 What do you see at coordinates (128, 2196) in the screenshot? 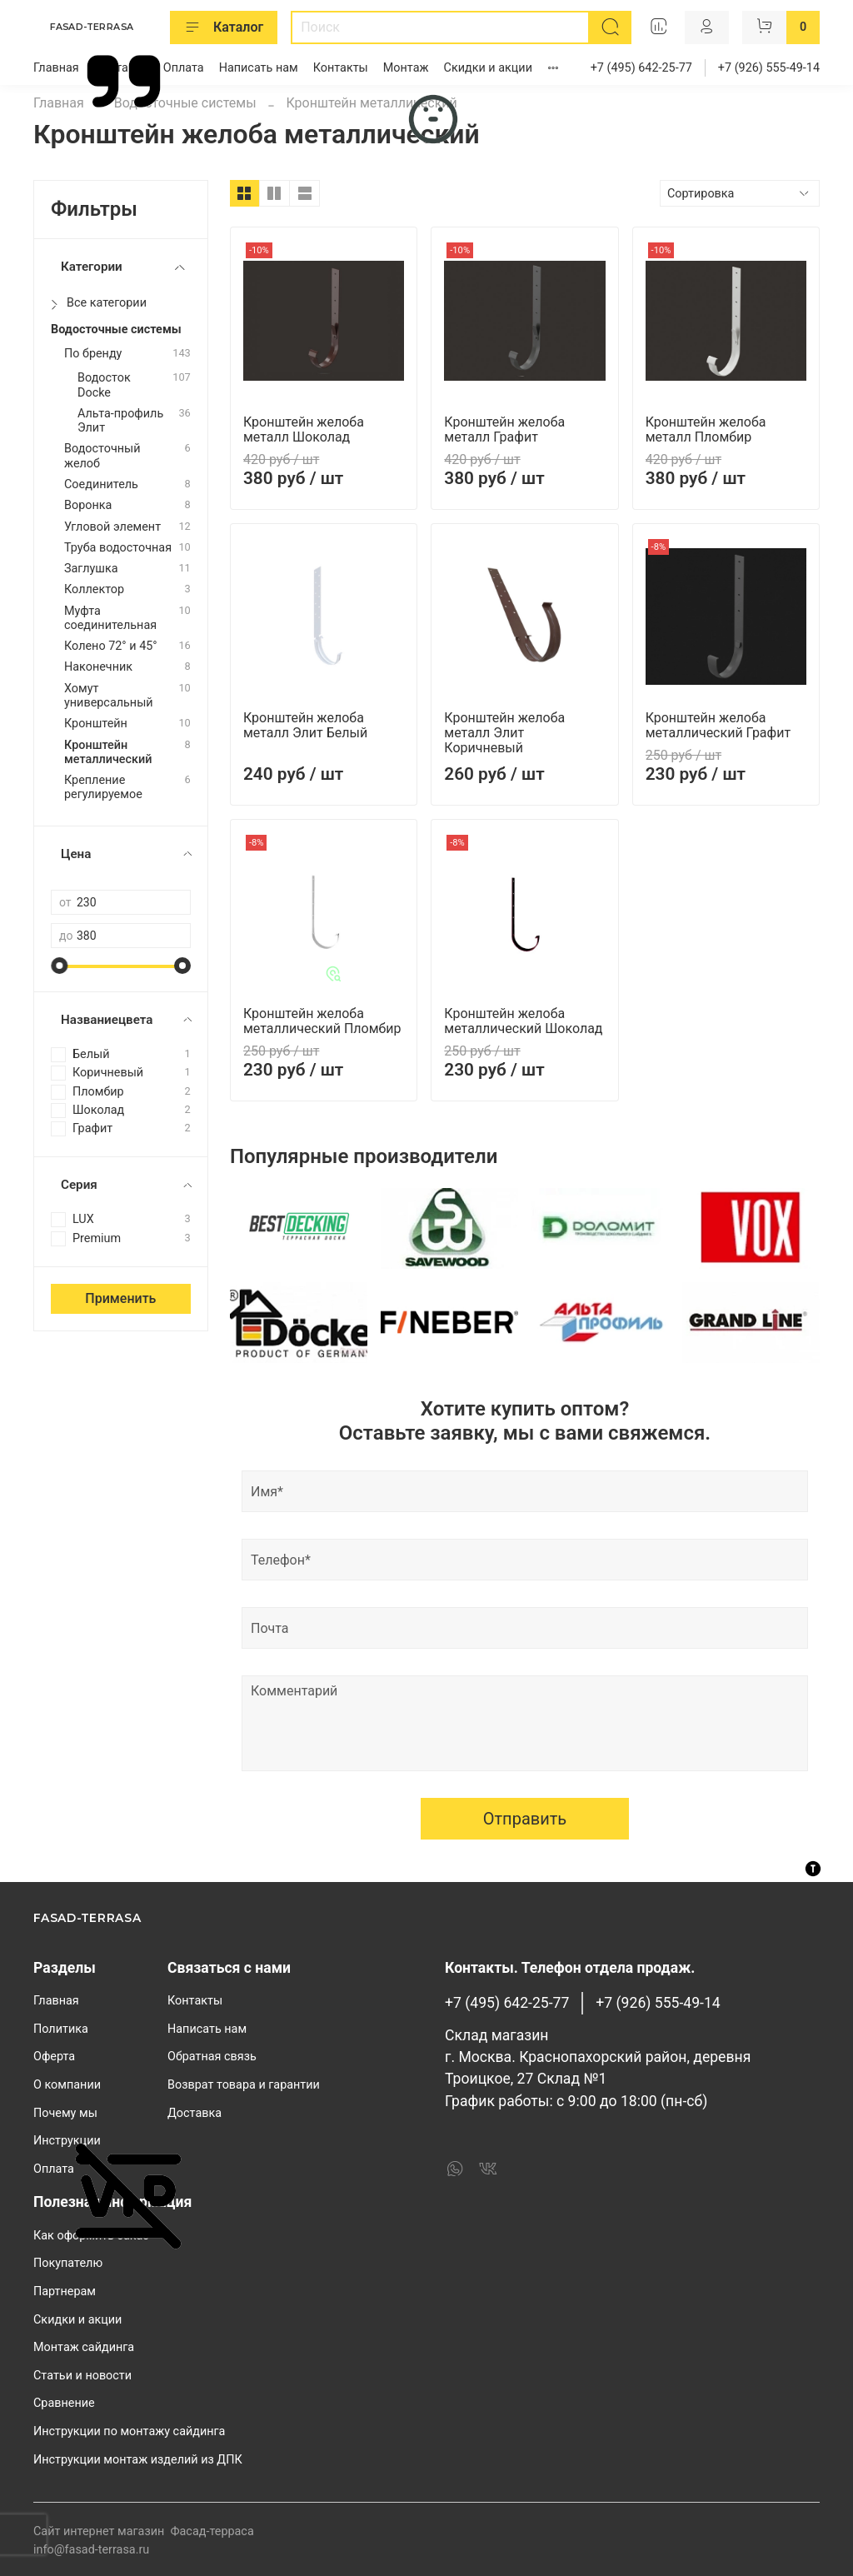
I see `vip status is currently inactive or disabled` at bounding box center [128, 2196].